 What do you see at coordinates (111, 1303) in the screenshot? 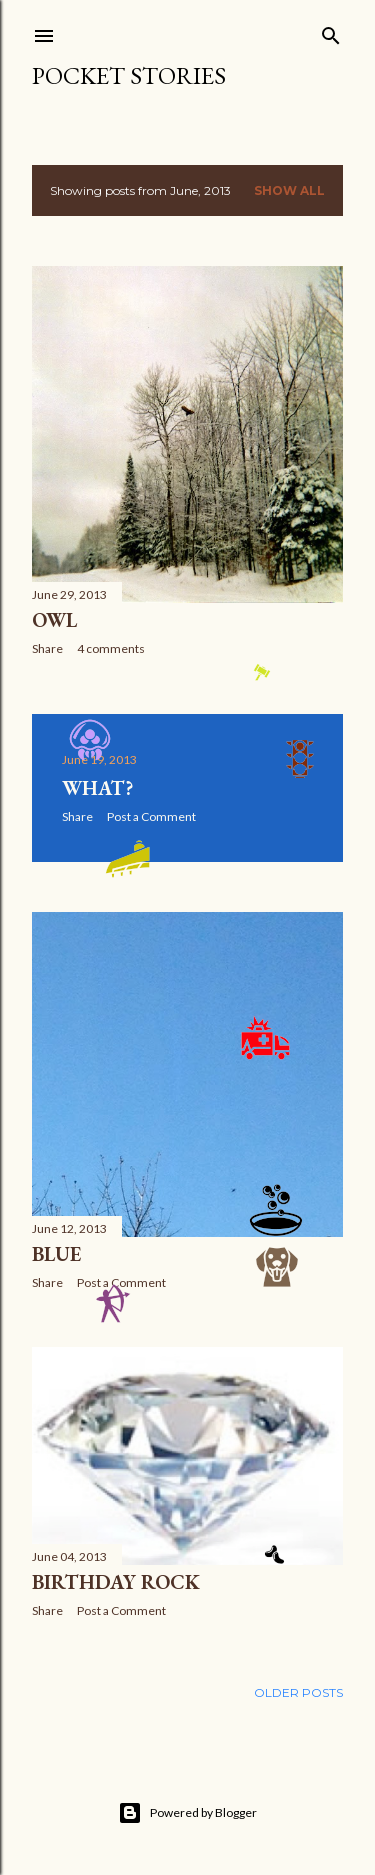
I see `select archer class or character` at bounding box center [111, 1303].